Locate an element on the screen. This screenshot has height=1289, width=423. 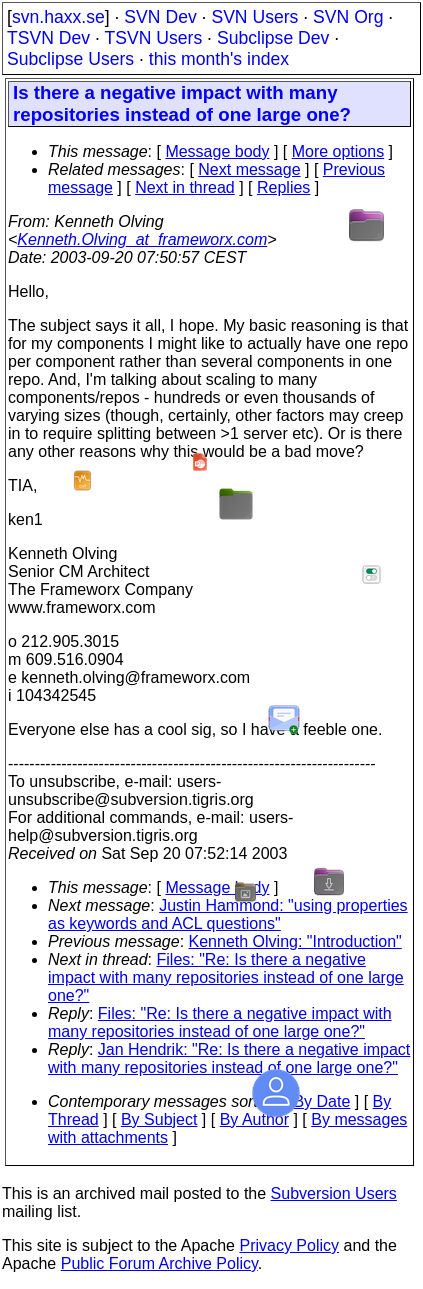
open a folder to view its contents is located at coordinates (236, 504).